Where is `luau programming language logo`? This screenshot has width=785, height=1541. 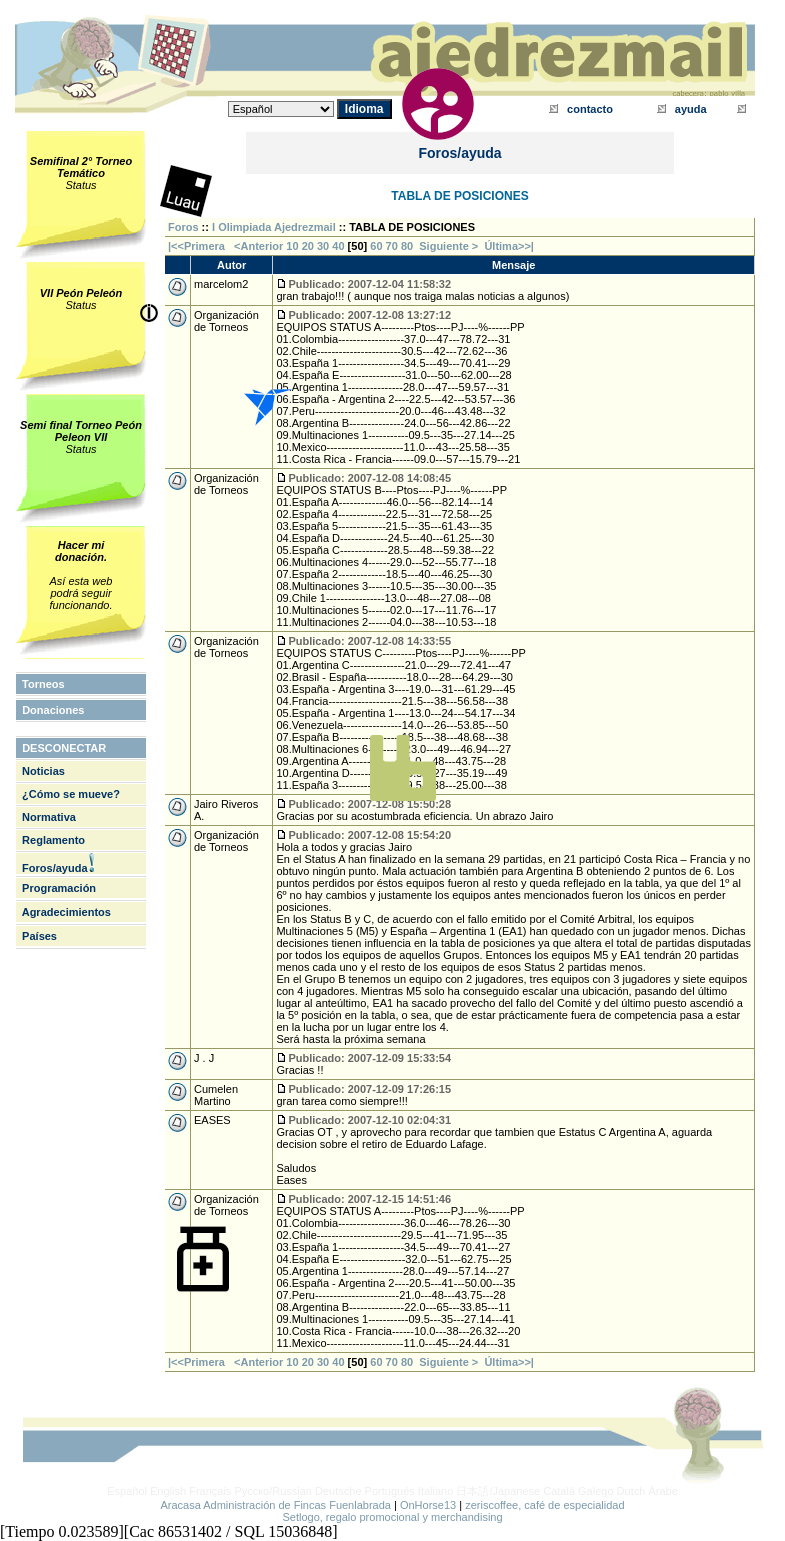
luau programming language logo is located at coordinates (186, 191).